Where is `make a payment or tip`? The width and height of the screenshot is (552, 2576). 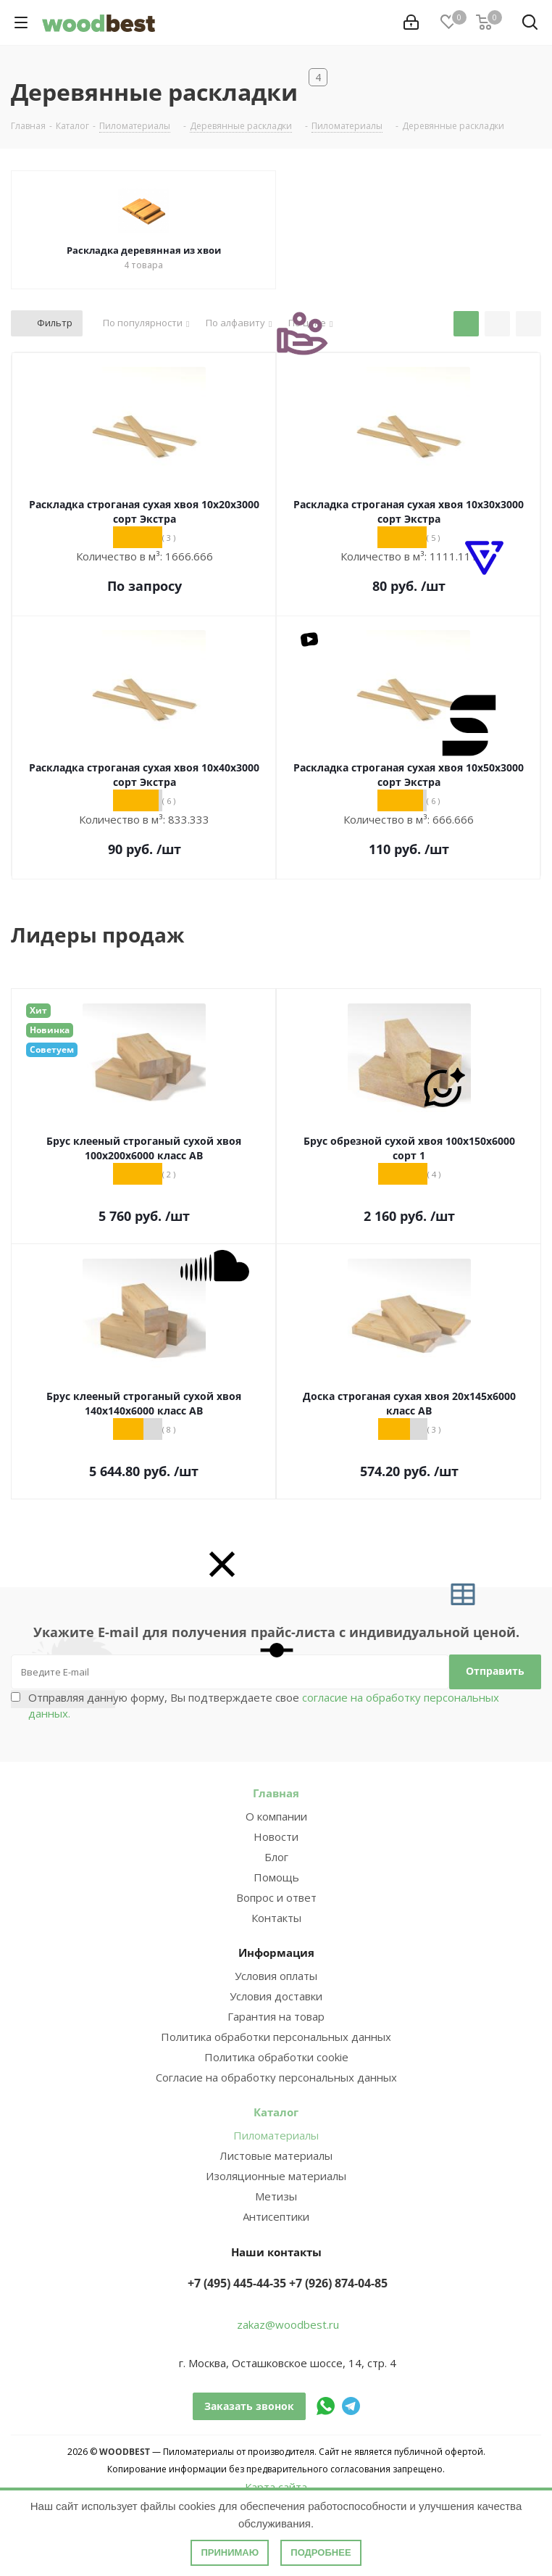 make a payment or tip is located at coordinates (301, 334).